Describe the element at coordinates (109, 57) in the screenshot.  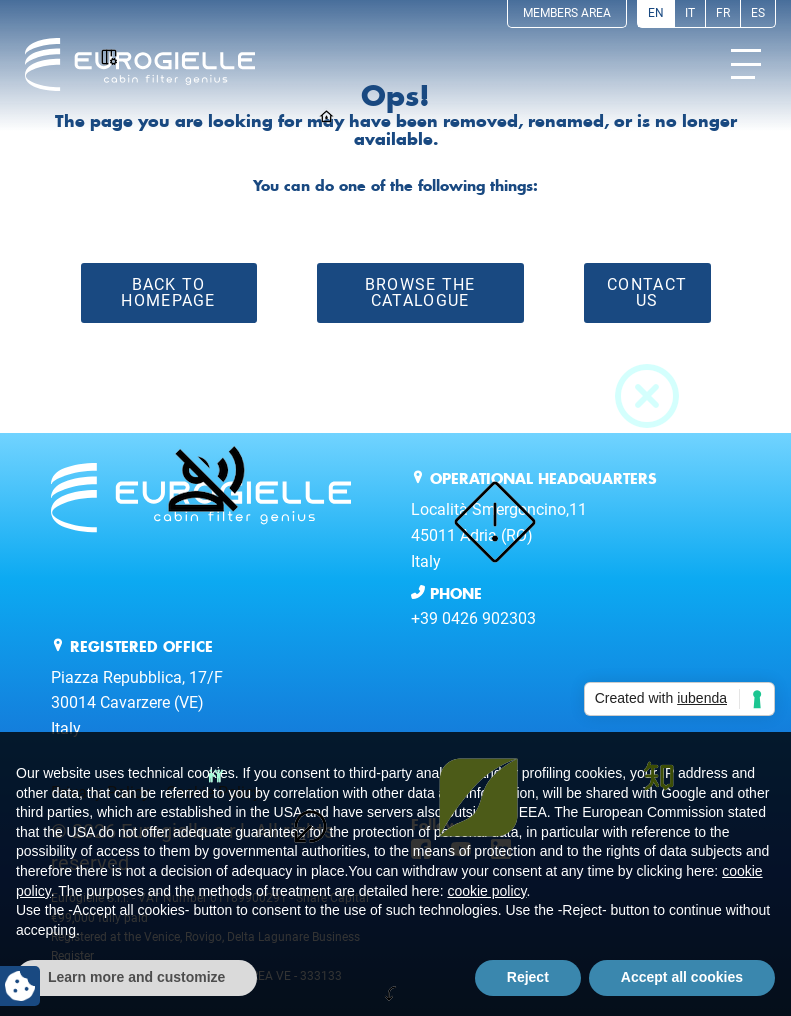
I see `configure column layout settings` at that location.